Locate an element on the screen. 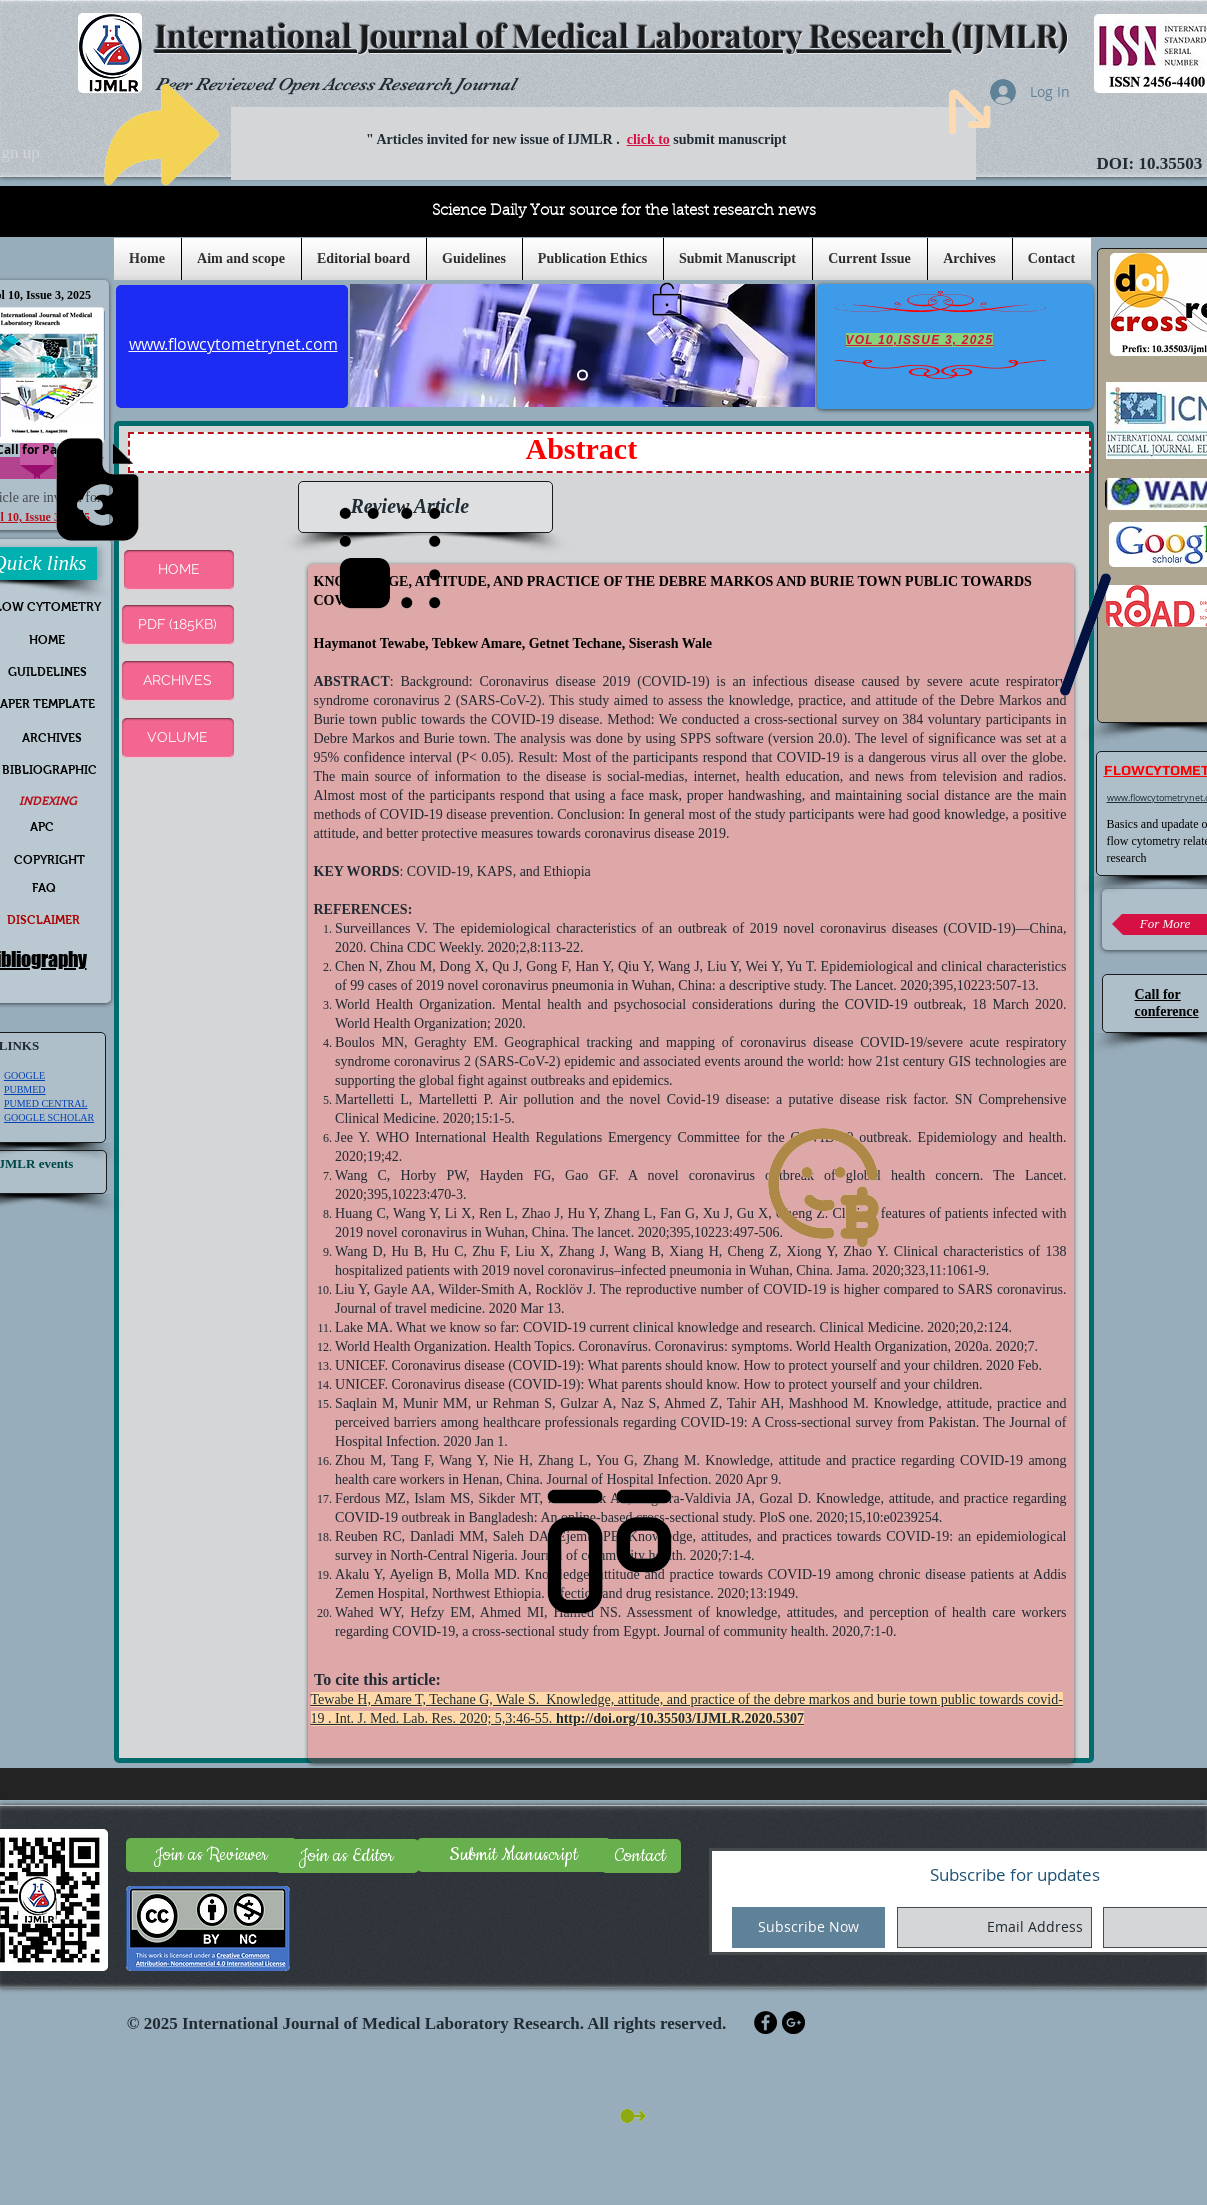  switch to kanban board view is located at coordinates (609, 1551).